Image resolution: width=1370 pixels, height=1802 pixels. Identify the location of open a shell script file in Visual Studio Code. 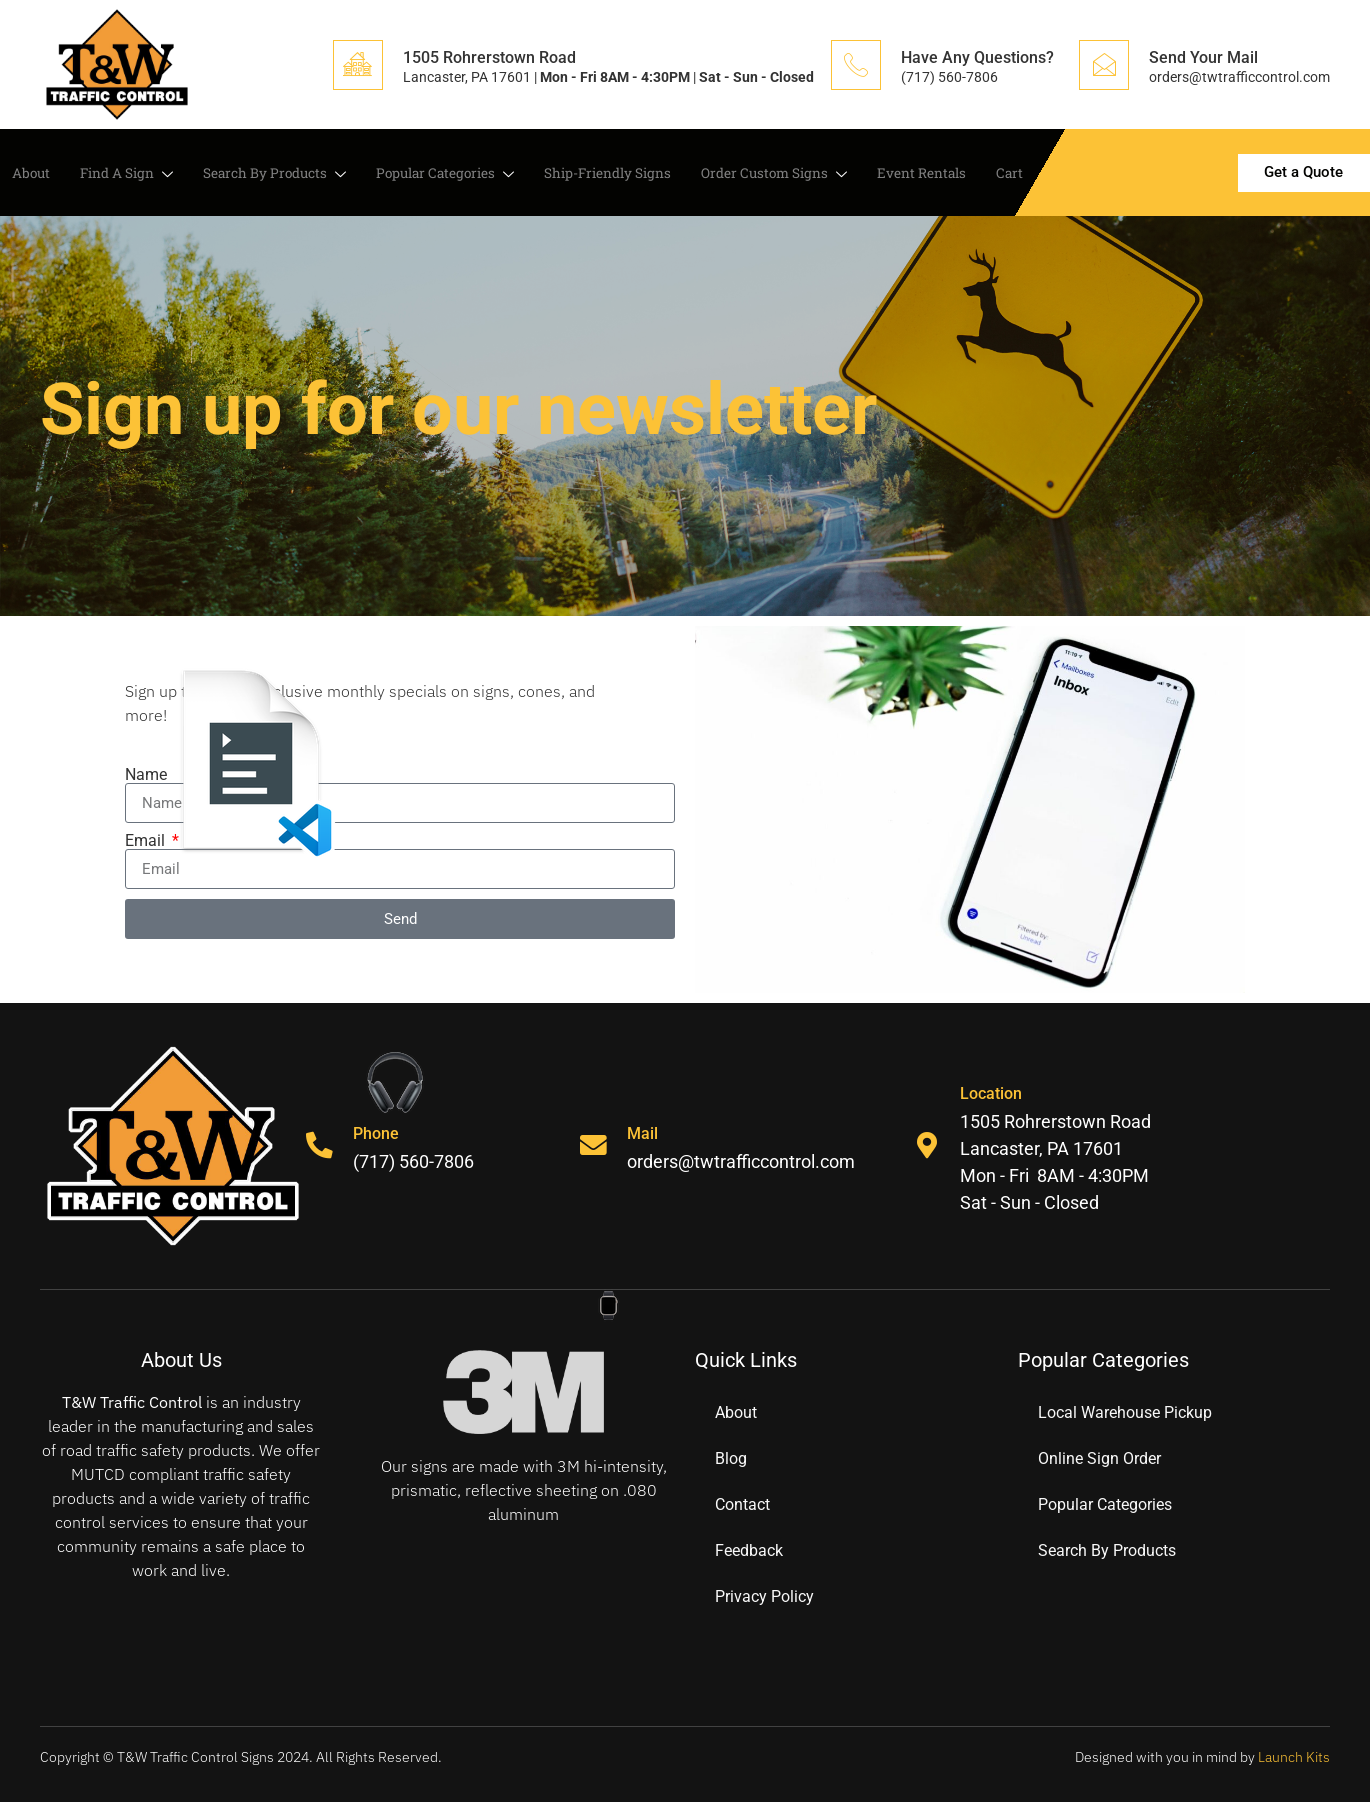
(251, 764).